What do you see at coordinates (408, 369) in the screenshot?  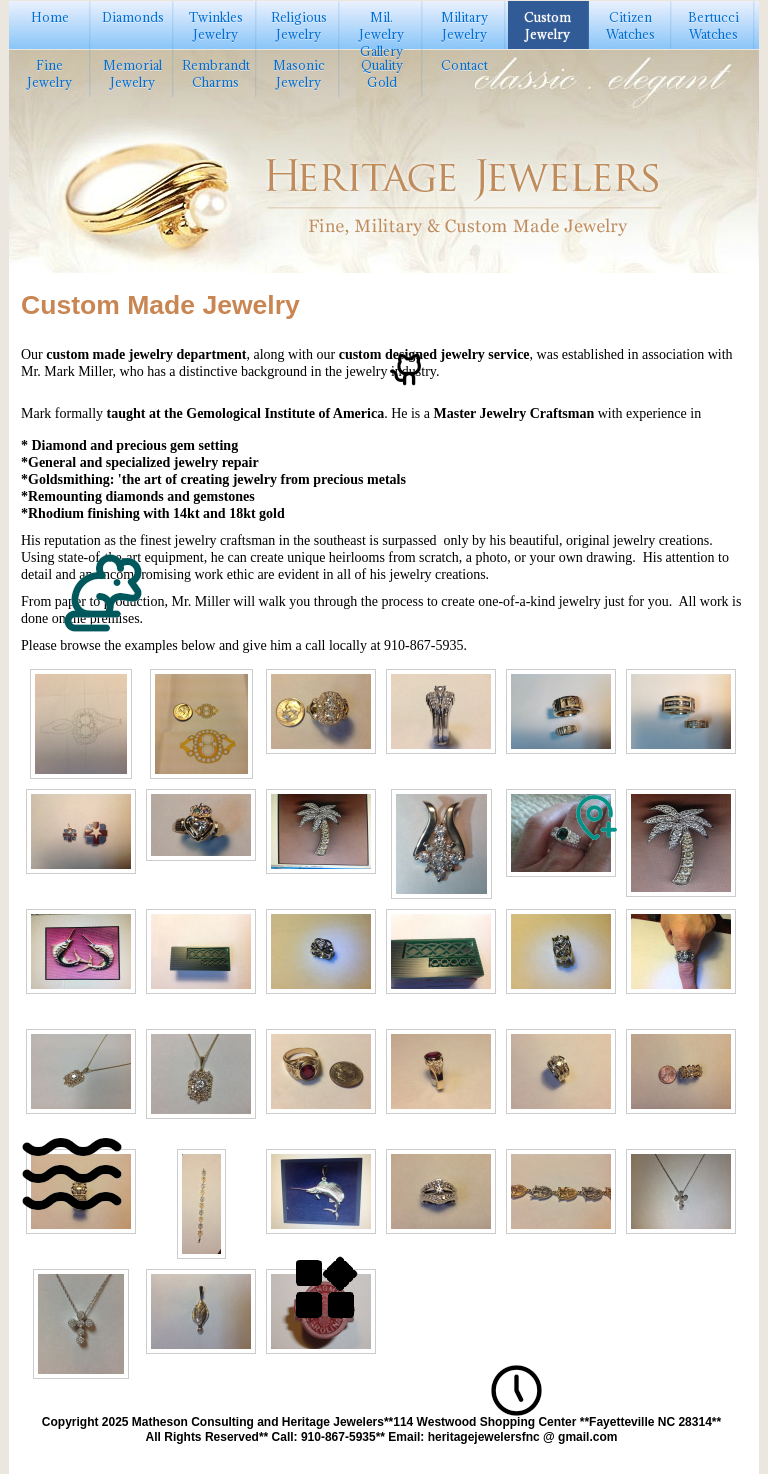 I see `visit github repository` at bounding box center [408, 369].